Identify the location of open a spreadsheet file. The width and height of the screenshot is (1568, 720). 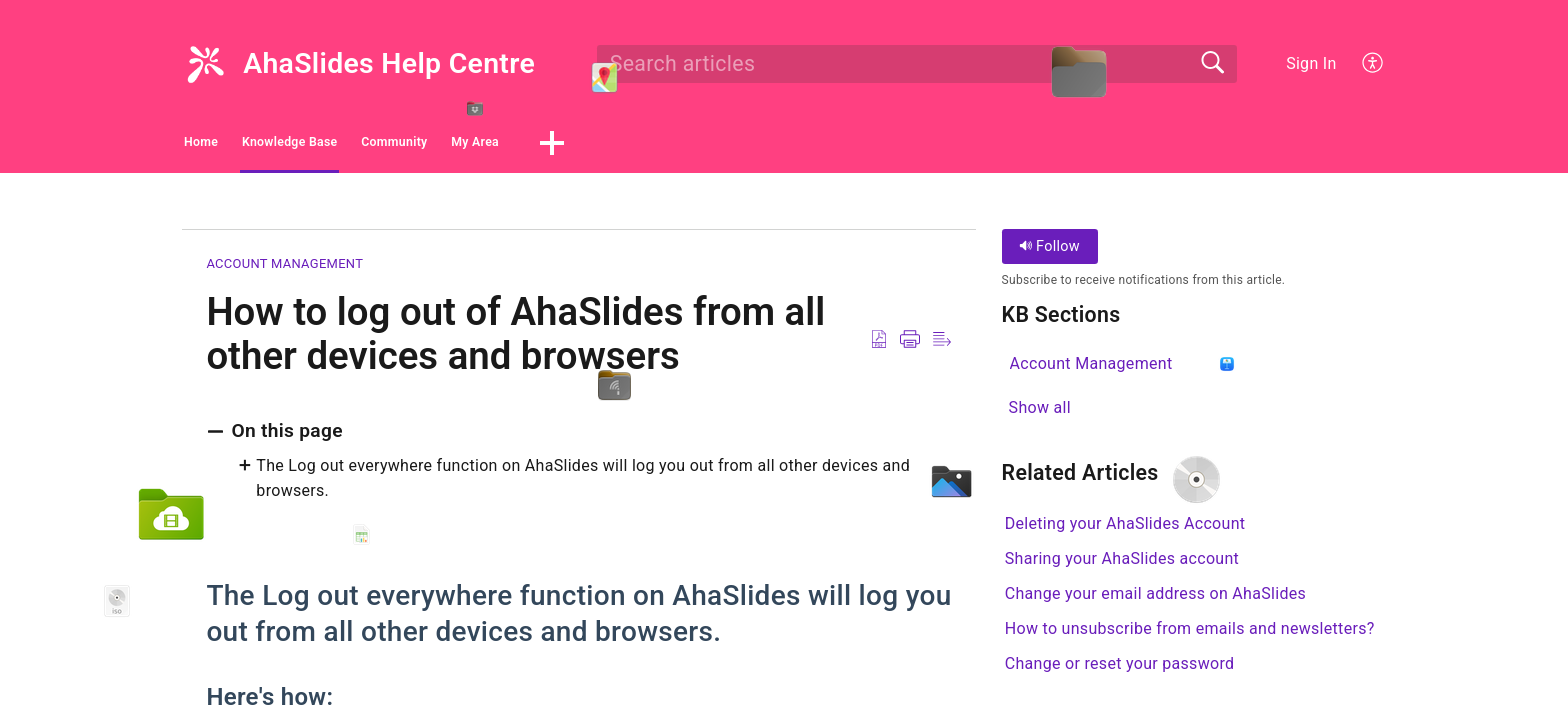
(361, 534).